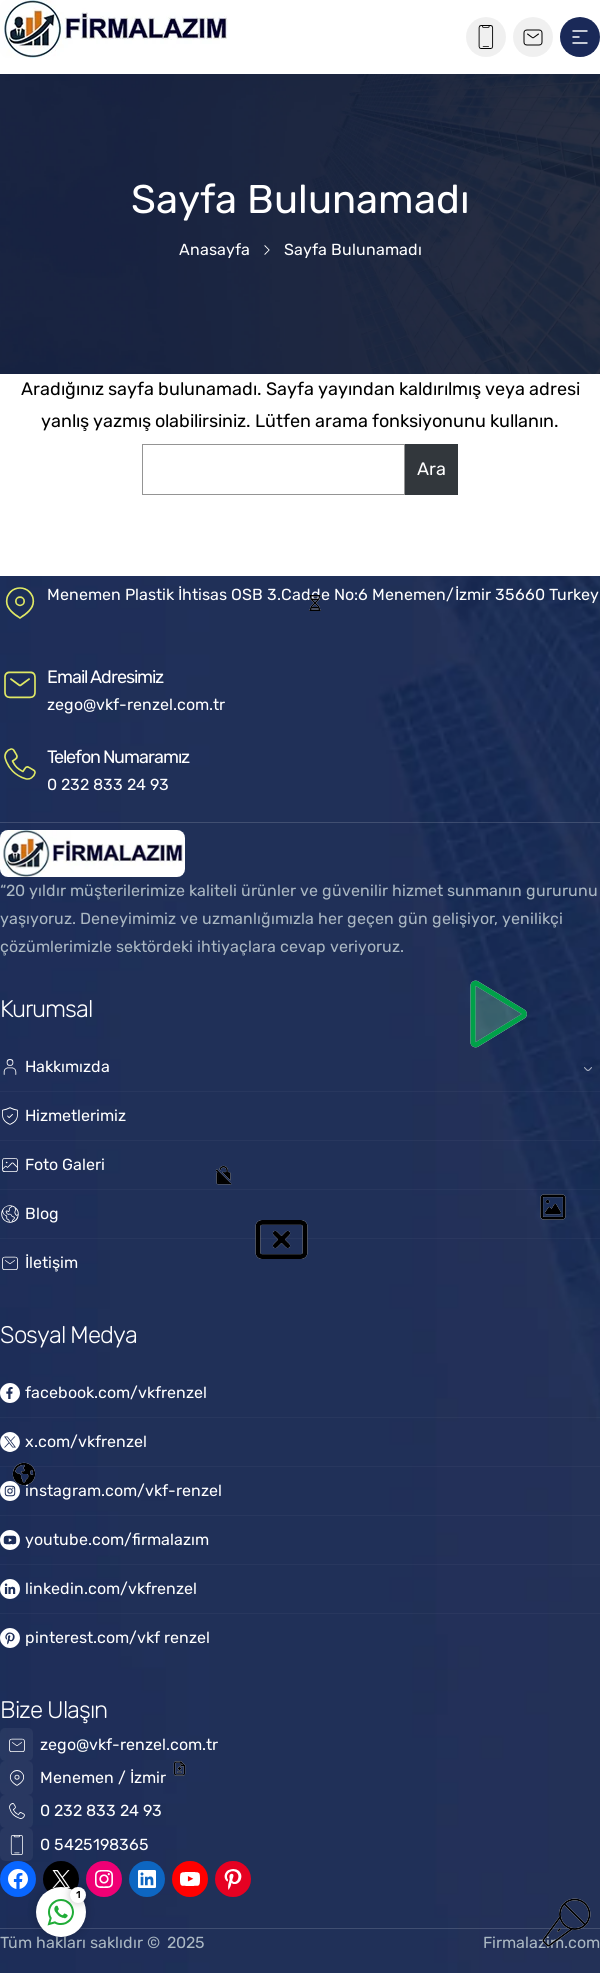 This screenshot has width=600, height=1973. I want to click on indicates a process is in progress, so click(315, 603).